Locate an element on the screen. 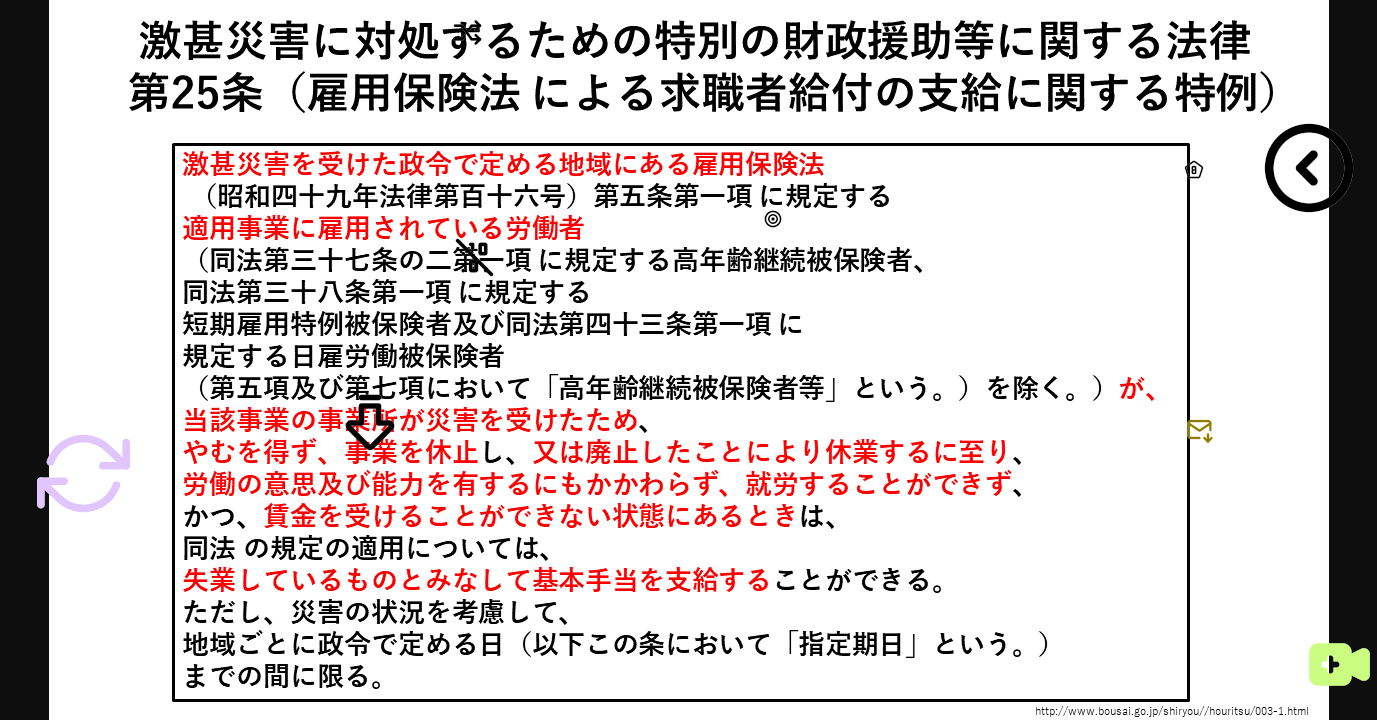 This screenshot has width=1377, height=720. go back to the previous screen is located at coordinates (1309, 168).